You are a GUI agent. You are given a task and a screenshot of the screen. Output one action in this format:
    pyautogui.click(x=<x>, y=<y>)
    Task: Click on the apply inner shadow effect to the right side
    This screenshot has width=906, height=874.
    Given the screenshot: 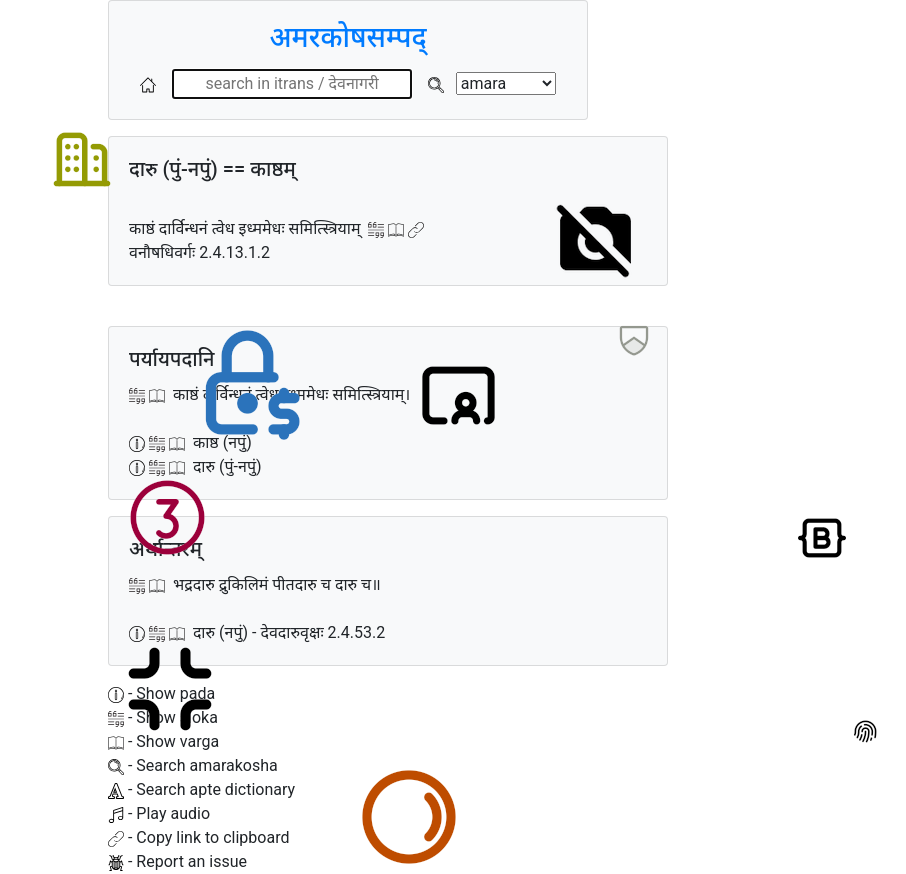 What is the action you would take?
    pyautogui.click(x=409, y=817)
    